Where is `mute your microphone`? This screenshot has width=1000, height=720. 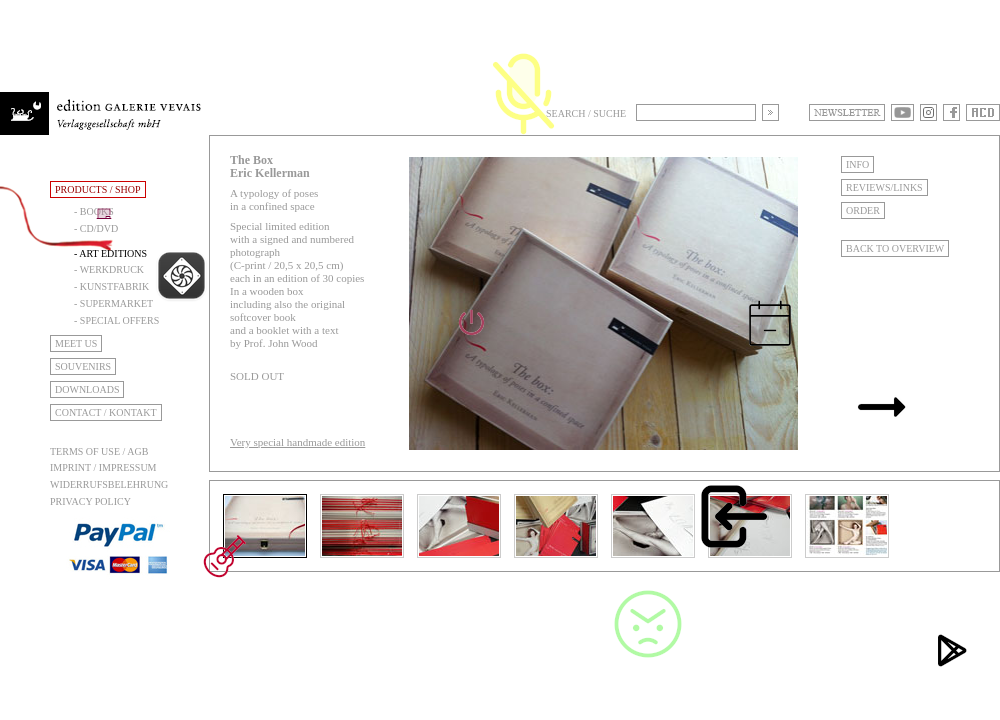
mute your microphone is located at coordinates (523, 92).